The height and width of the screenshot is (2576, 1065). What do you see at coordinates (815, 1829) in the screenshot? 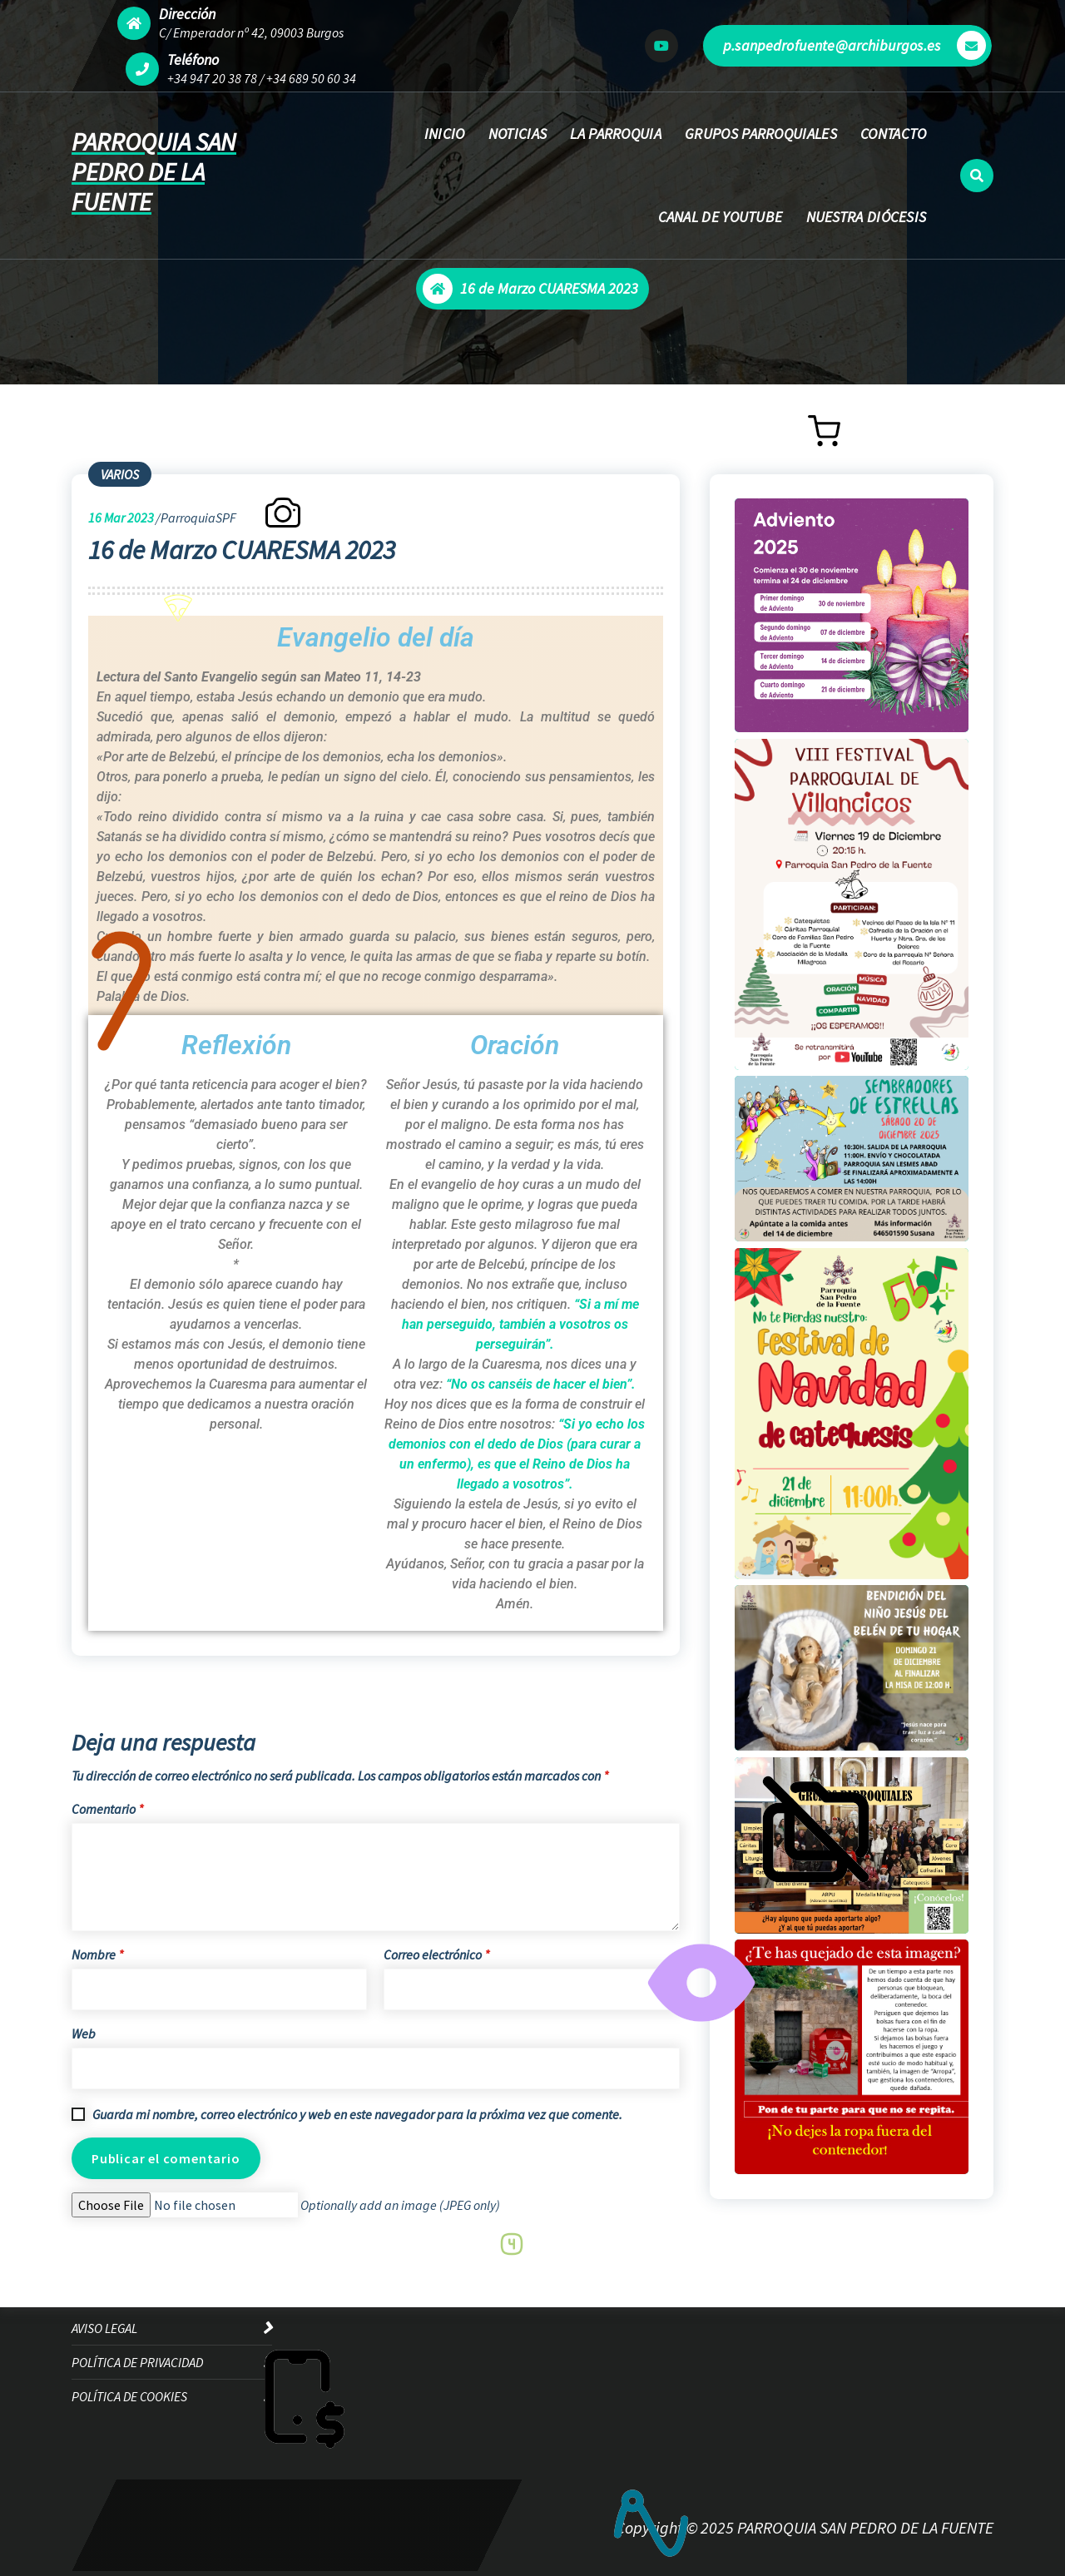
I see `folders are disabled or unavailable` at bounding box center [815, 1829].